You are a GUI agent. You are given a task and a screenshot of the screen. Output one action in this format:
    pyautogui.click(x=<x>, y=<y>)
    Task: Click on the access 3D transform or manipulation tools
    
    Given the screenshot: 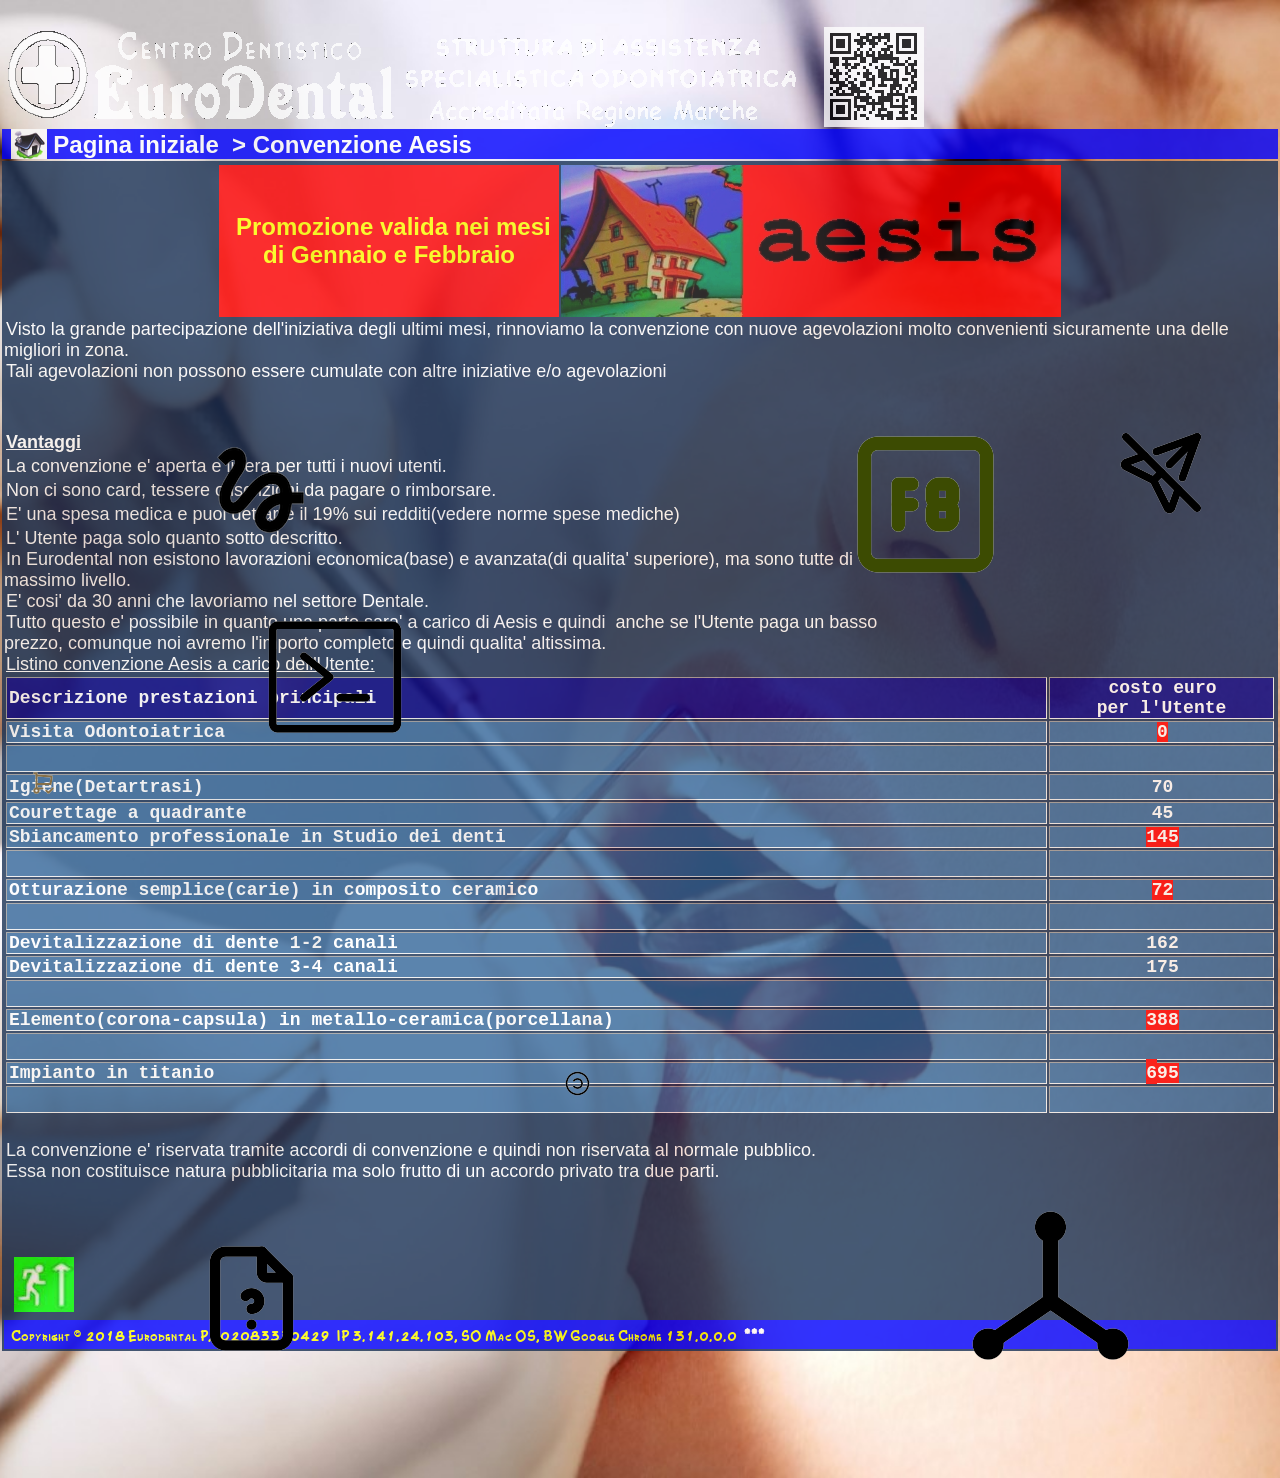 What is the action you would take?
    pyautogui.click(x=1050, y=1289)
    